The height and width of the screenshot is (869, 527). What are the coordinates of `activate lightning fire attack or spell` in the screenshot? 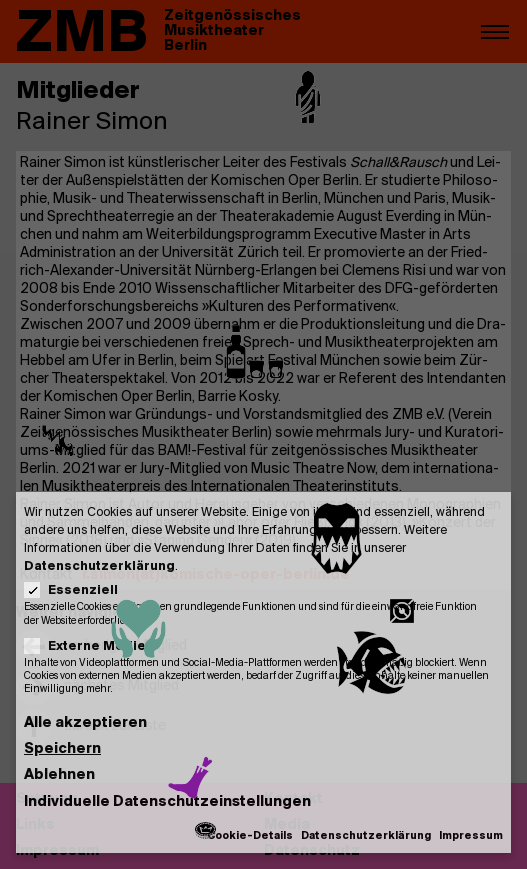 It's located at (58, 441).